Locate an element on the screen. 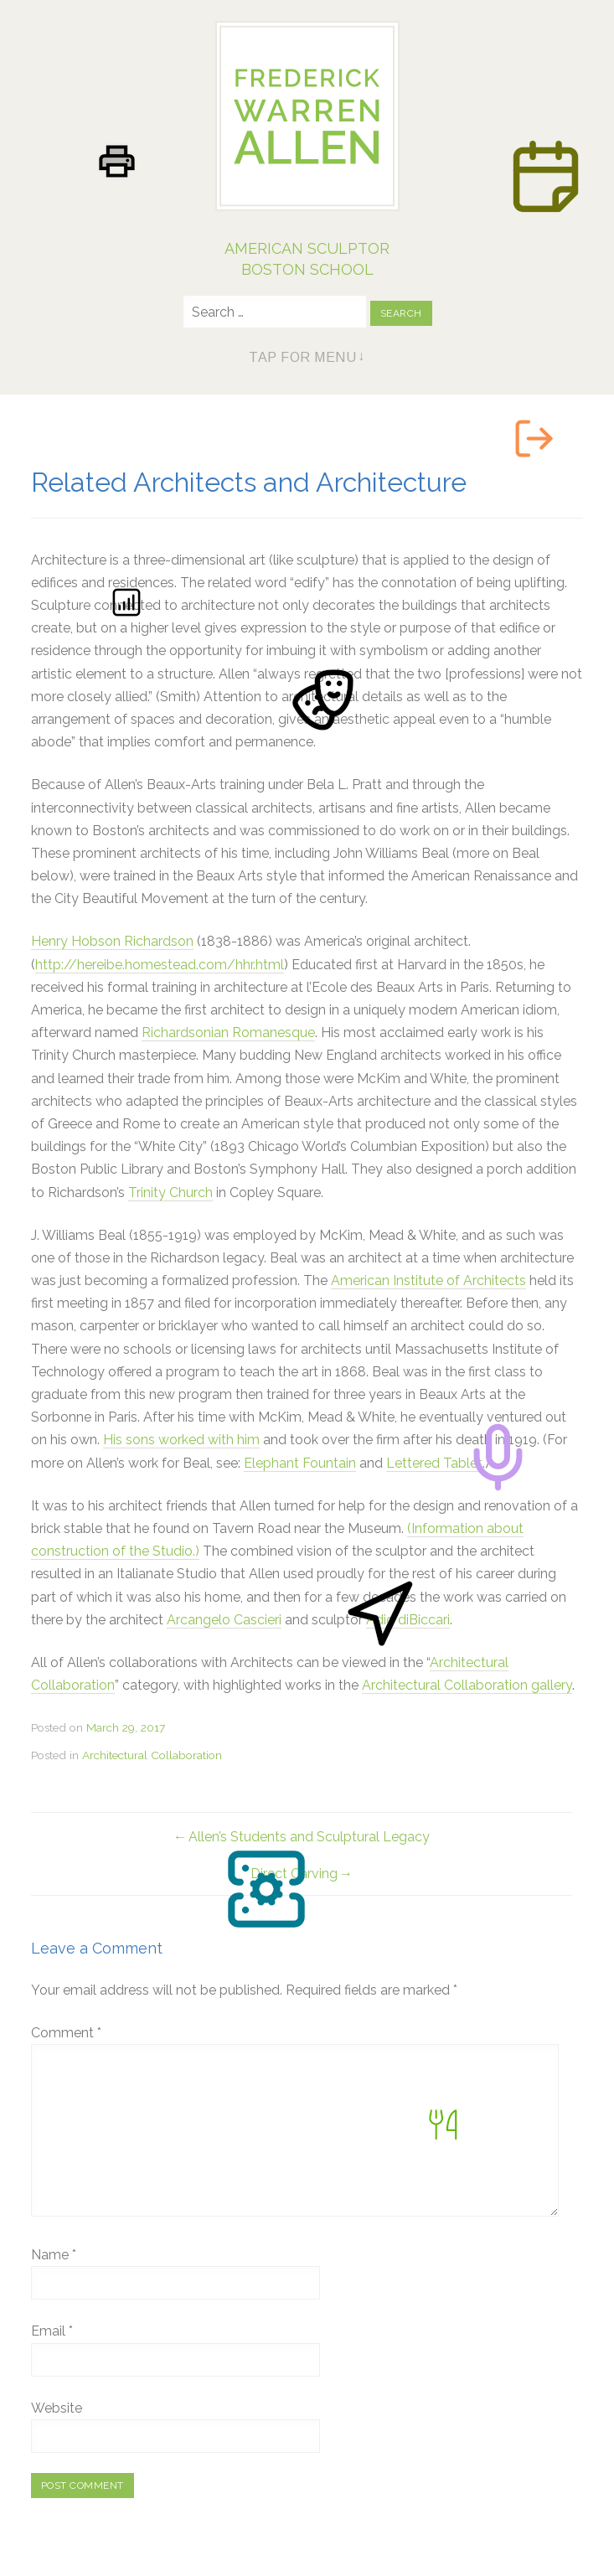 The height and width of the screenshot is (2576, 614). tap to start voice input is located at coordinates (498, 1457).